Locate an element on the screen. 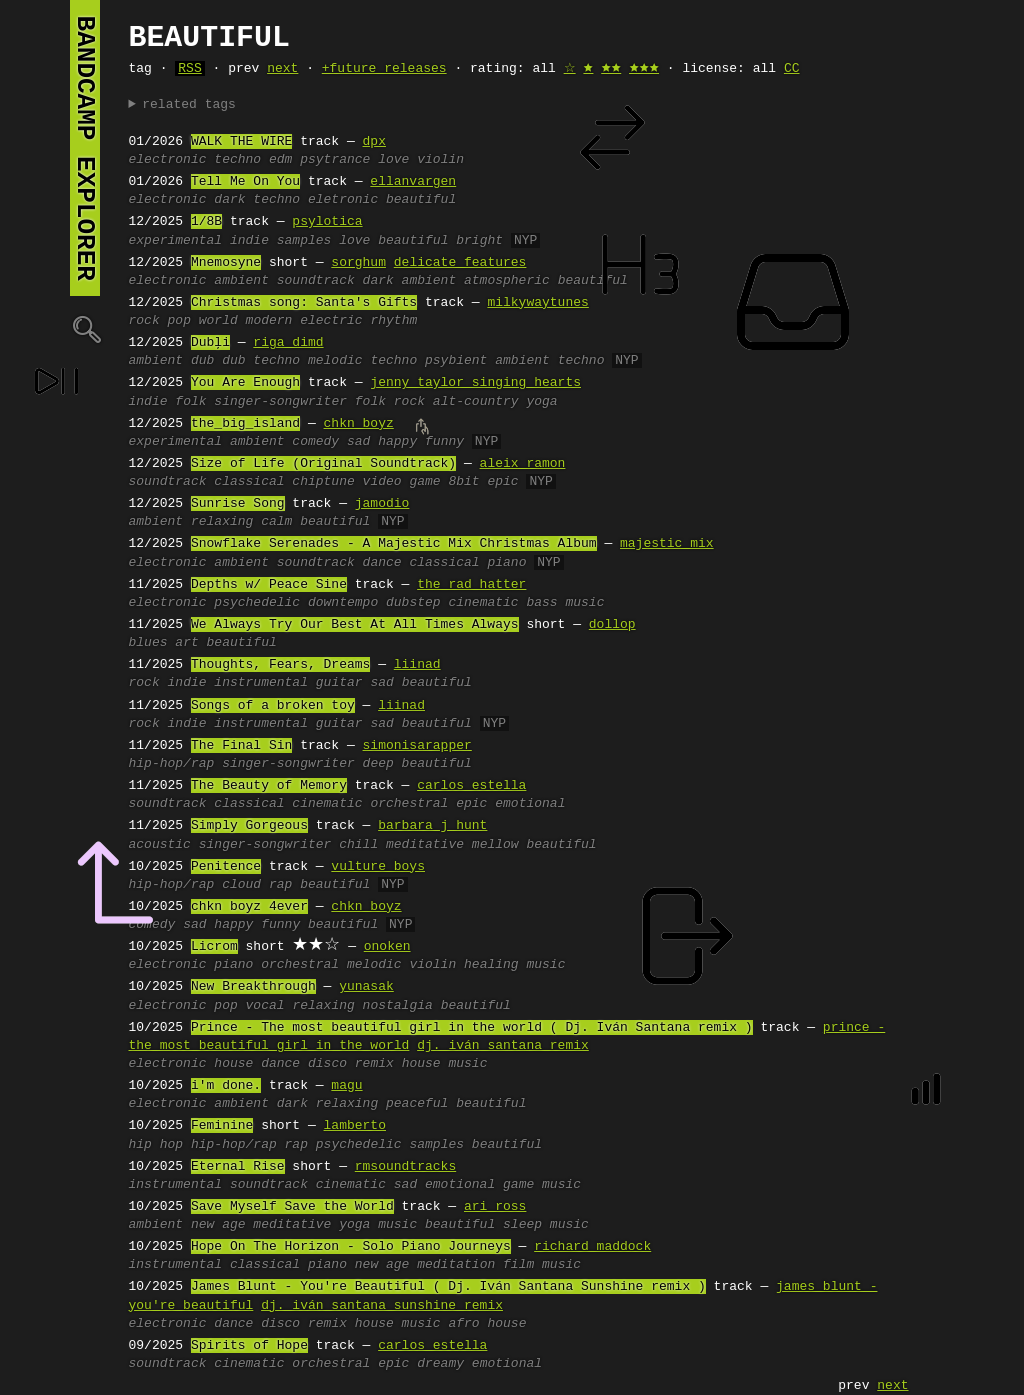 Image resolution: width=1024 pixels, height=1395 pixels. view analytics or statistics is located at coordinates (926, 1089).